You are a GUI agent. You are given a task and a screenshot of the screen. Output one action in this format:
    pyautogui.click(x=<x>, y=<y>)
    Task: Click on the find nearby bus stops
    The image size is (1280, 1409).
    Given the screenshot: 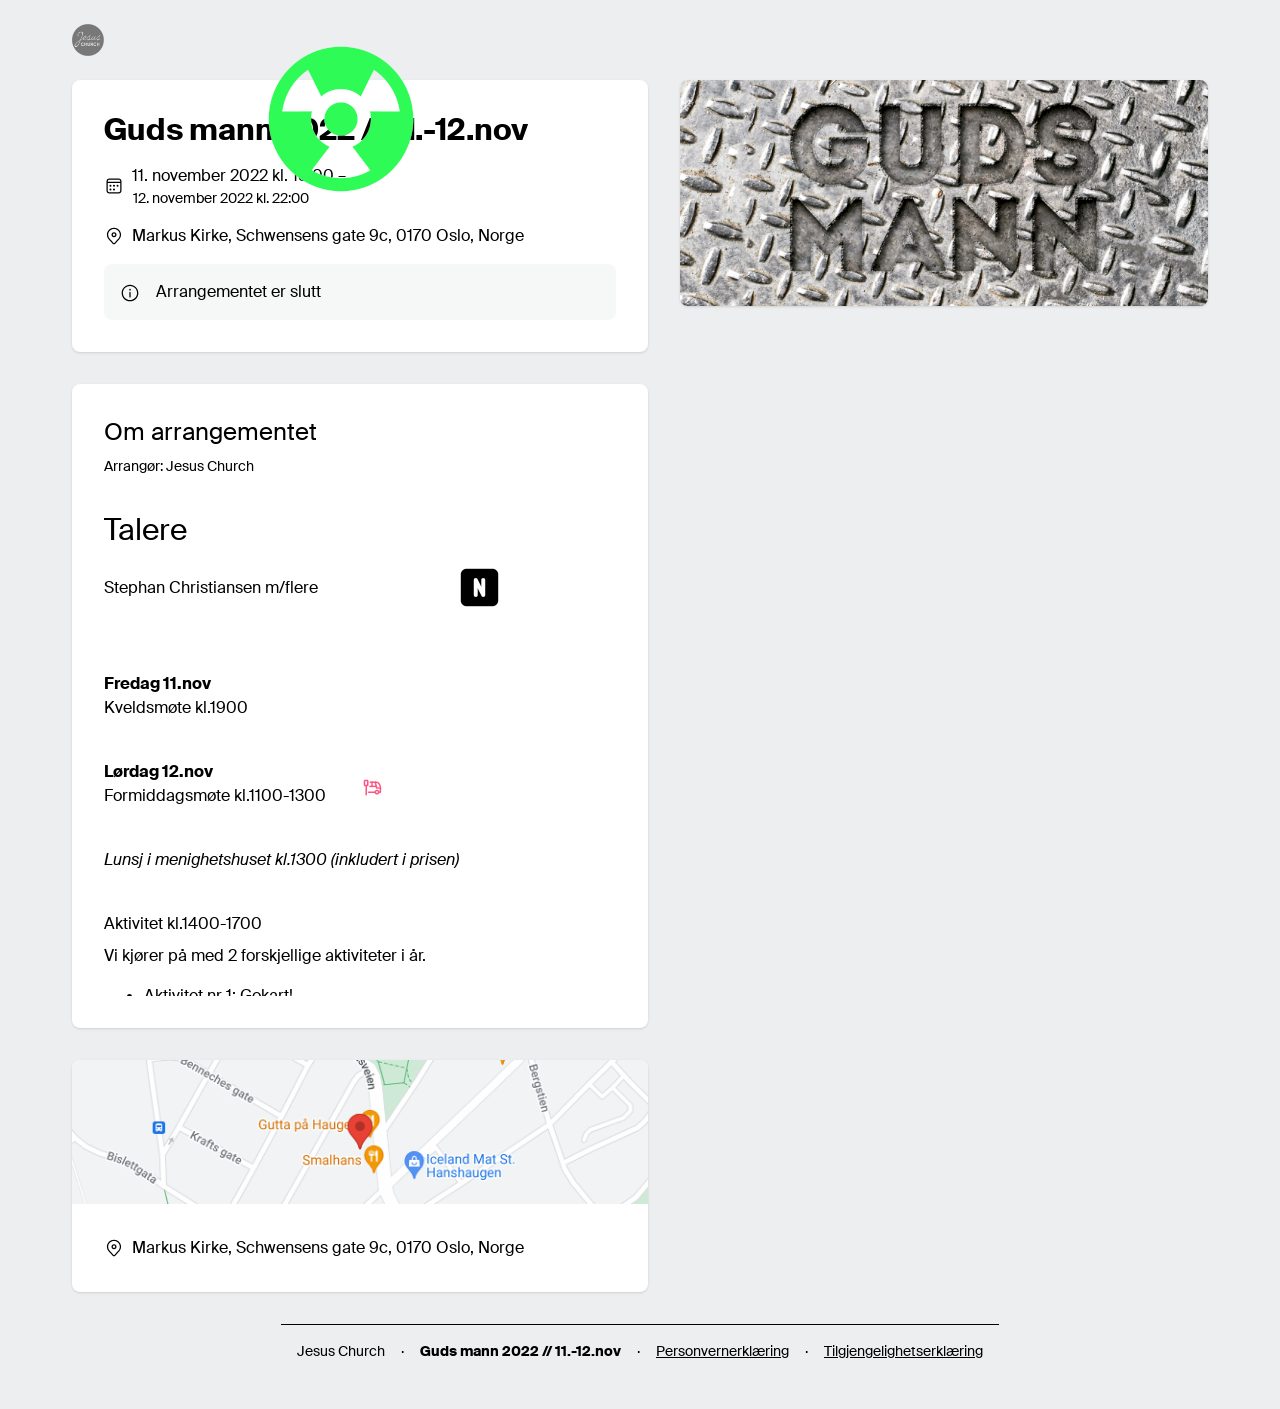 What is the action you would take?
    pyautogui.click(x=372, y=788)
    